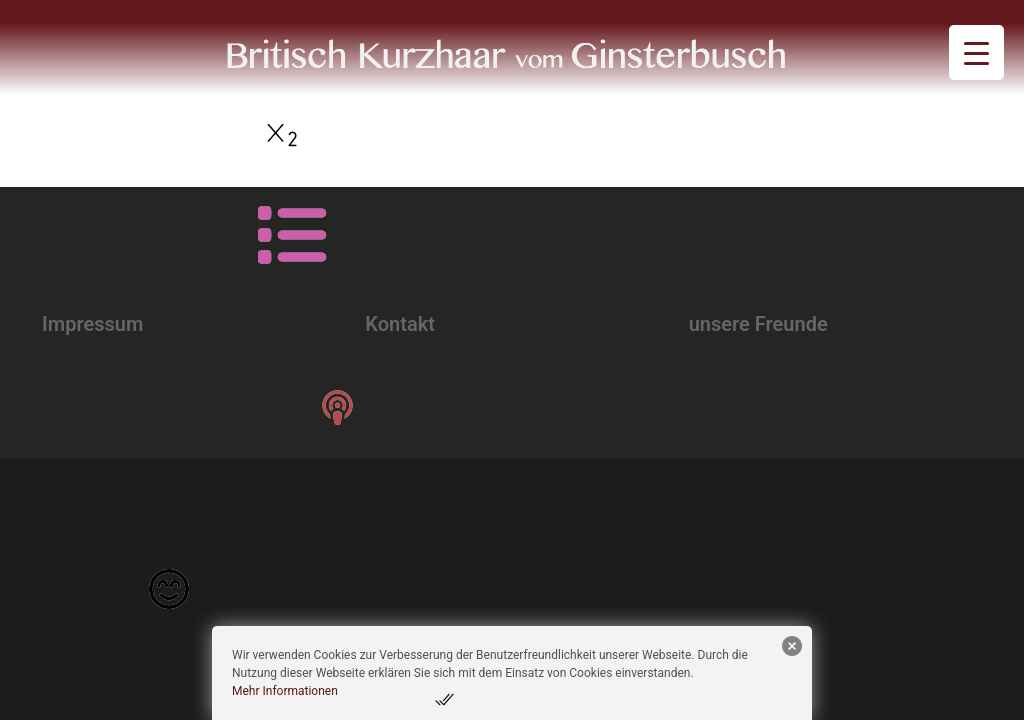 The height and width of the screenshot is (720, 1024). I want to click on view items in list format, so click(291, 235).